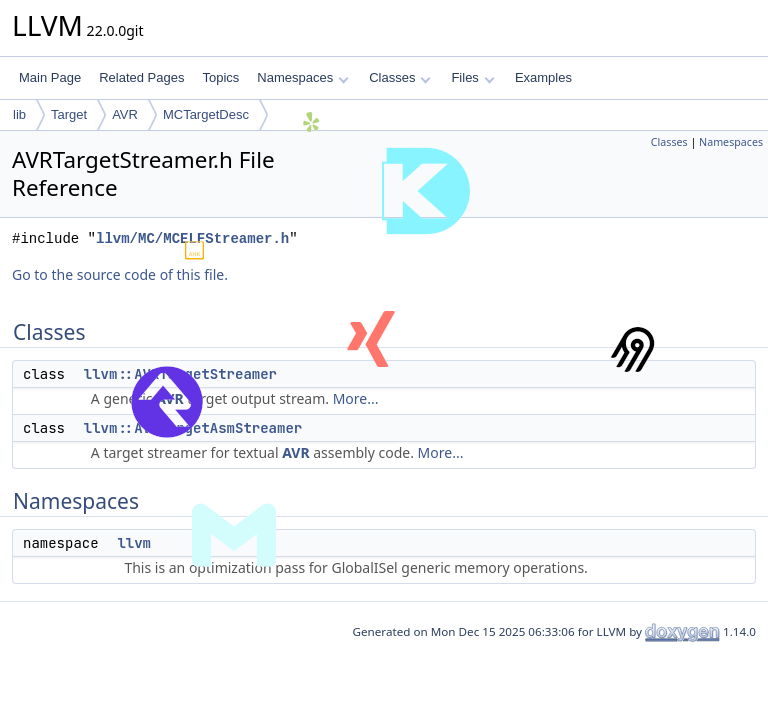 The height and width of the screenshot is (720, 768). I want to click on link to Xing professional network profile, so click(371, 339).